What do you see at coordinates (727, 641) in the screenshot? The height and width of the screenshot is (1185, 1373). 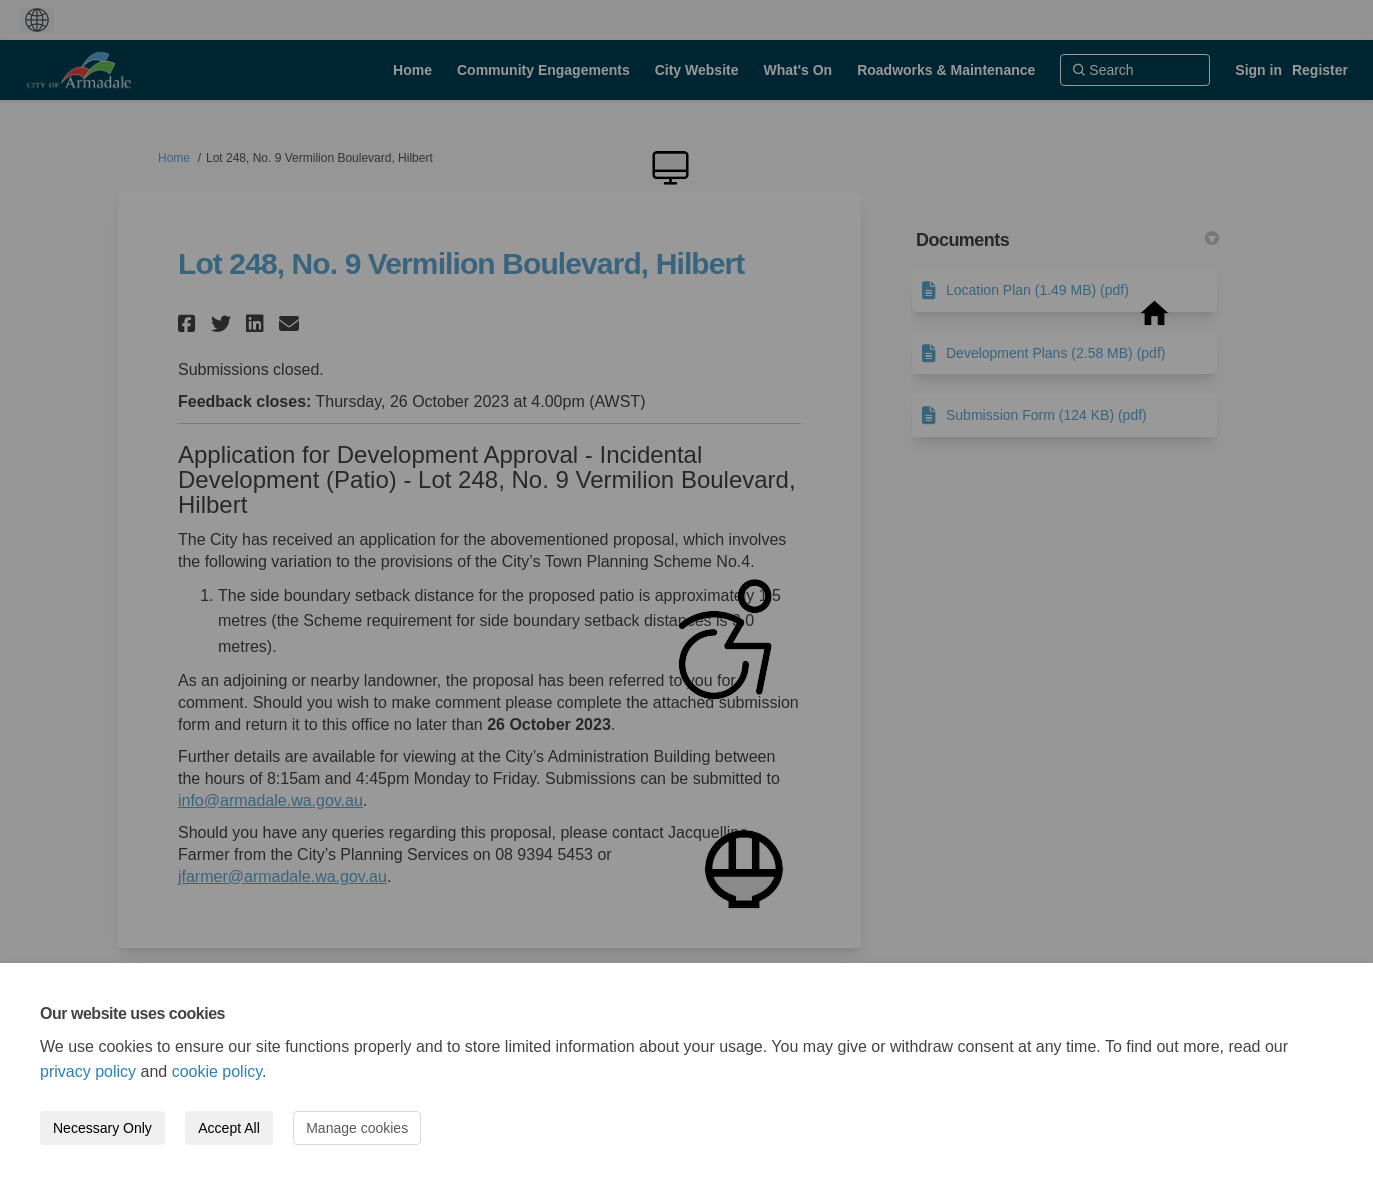 I see `indicates wheelchair accessible route or facility` at bounding box center [727, 641].